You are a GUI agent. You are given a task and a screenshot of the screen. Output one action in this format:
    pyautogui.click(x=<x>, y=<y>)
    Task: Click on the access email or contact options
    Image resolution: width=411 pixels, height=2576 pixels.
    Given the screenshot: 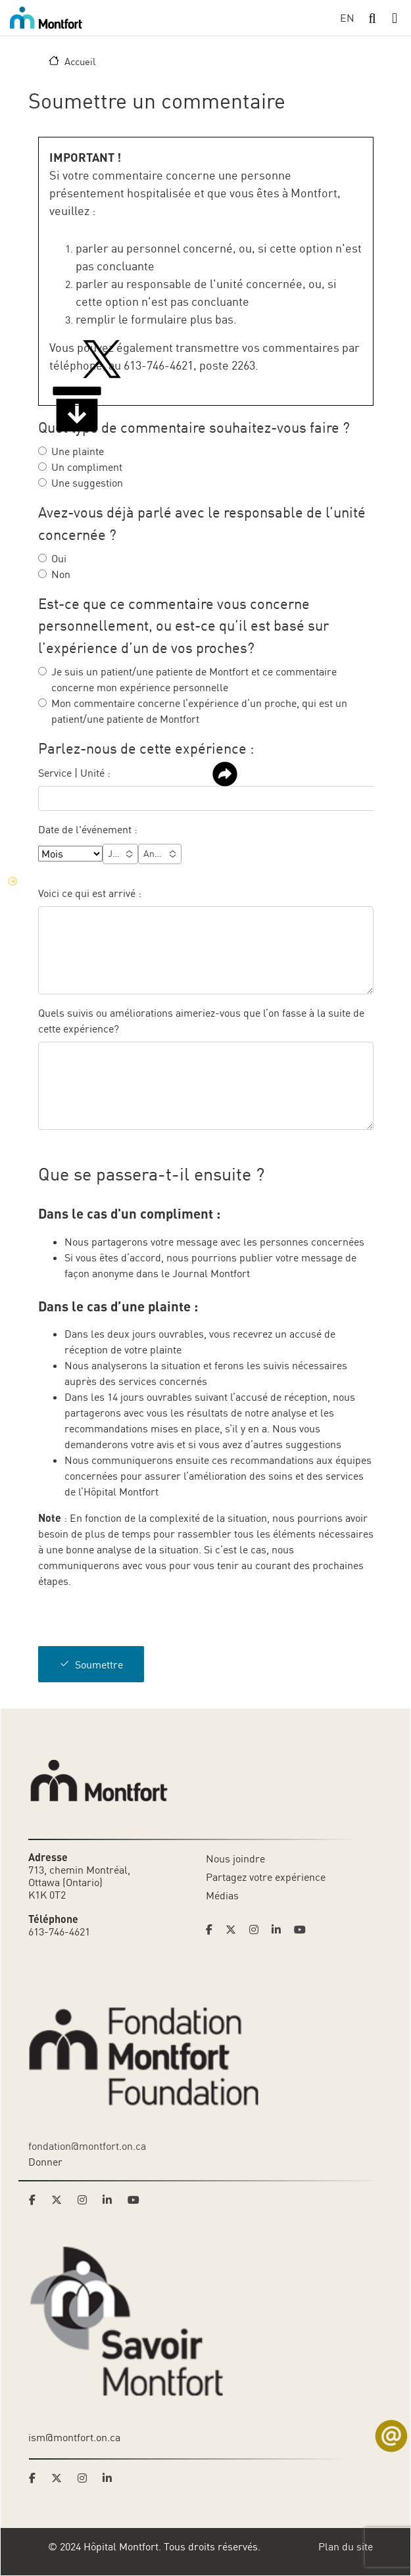 What is the action you would take?
    pyautogui.click(x=391, y=2436)
    